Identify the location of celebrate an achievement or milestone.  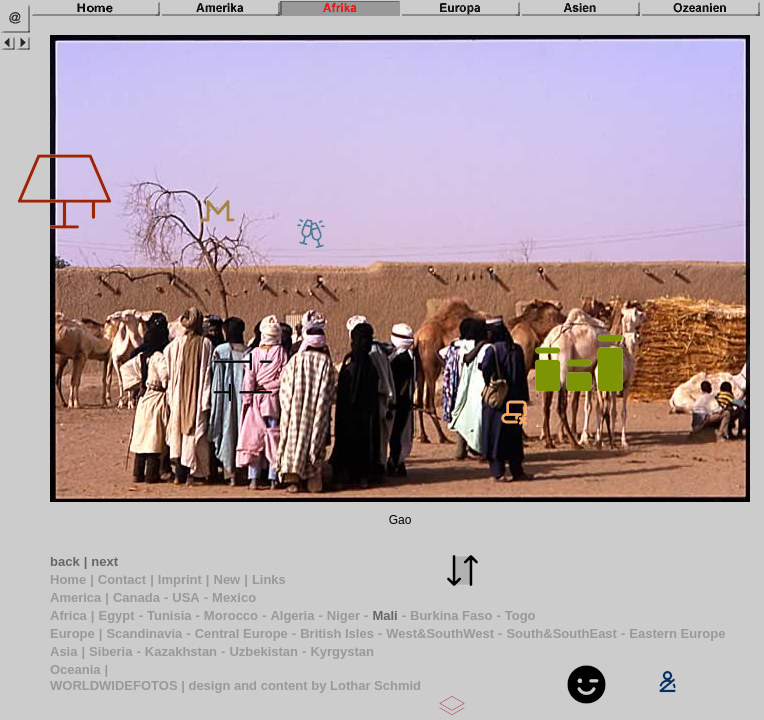
(311, 233).